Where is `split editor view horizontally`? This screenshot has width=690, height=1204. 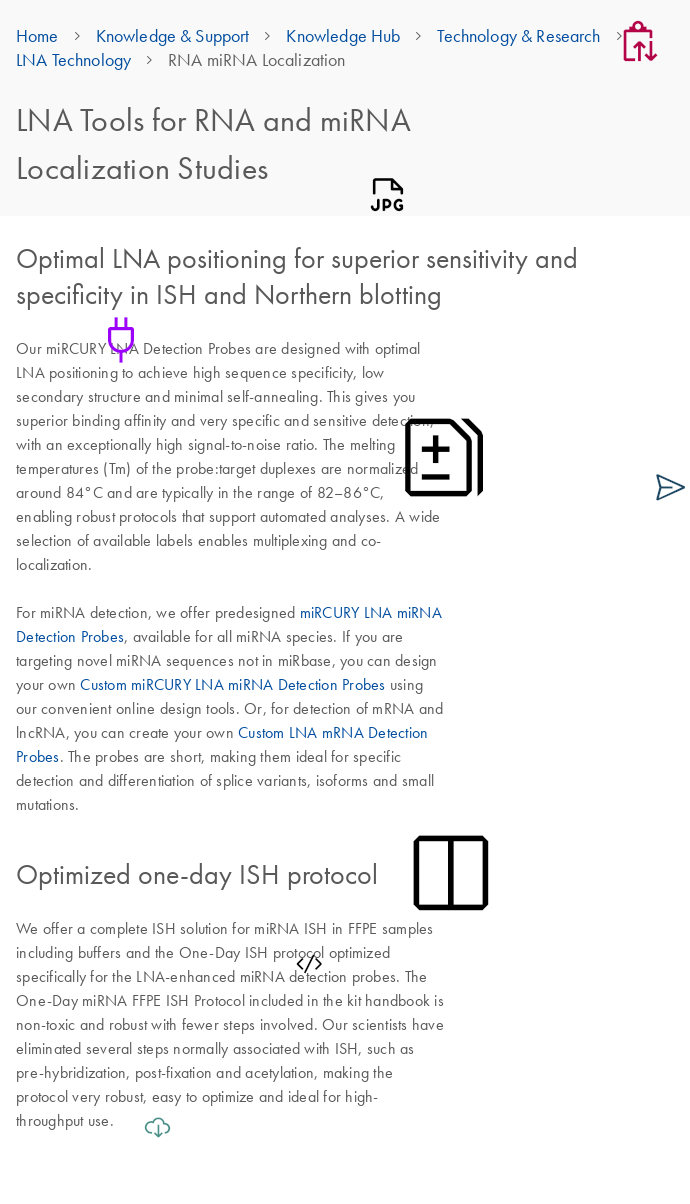 split editor view horizontally is located at coordinates (448, 870).